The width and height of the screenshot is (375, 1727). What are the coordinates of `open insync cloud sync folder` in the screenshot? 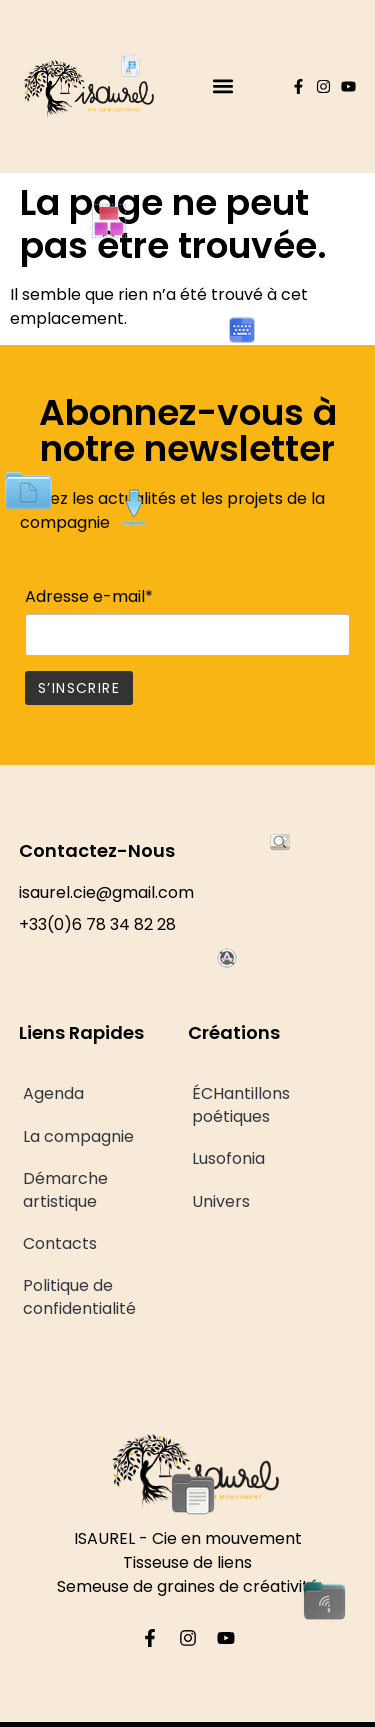 It's located at (324, 1600).